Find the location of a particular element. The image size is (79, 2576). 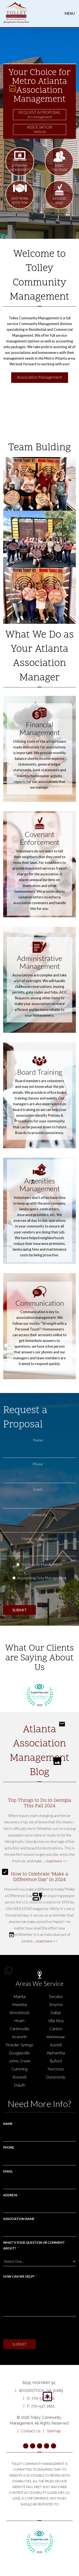

merge two active calls into a conference is located at coordinates (33, 1182).